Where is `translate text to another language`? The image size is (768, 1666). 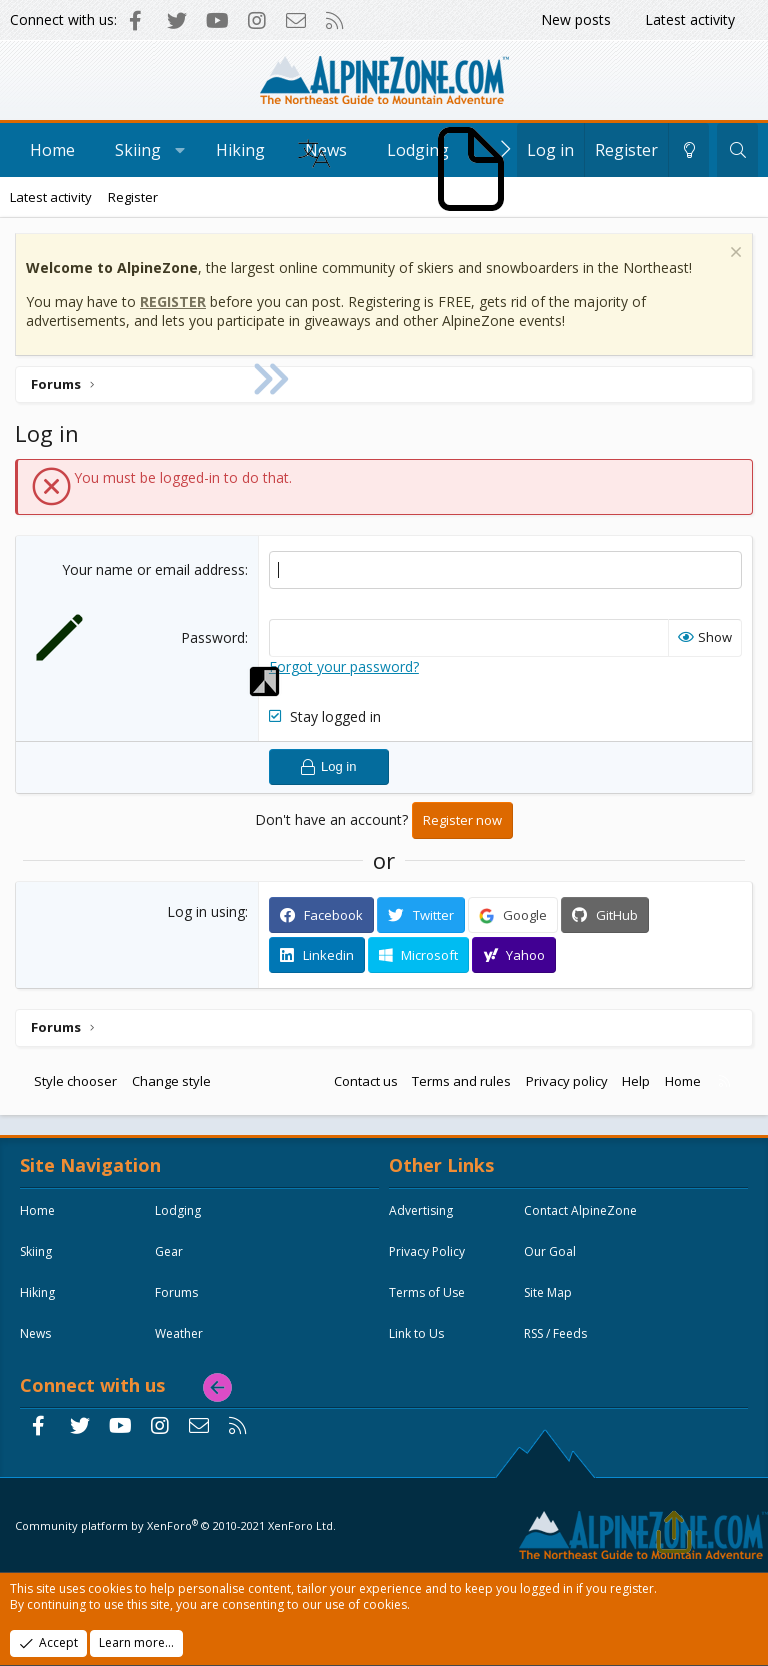 translate text to another language is located at coordinates (313, 154).